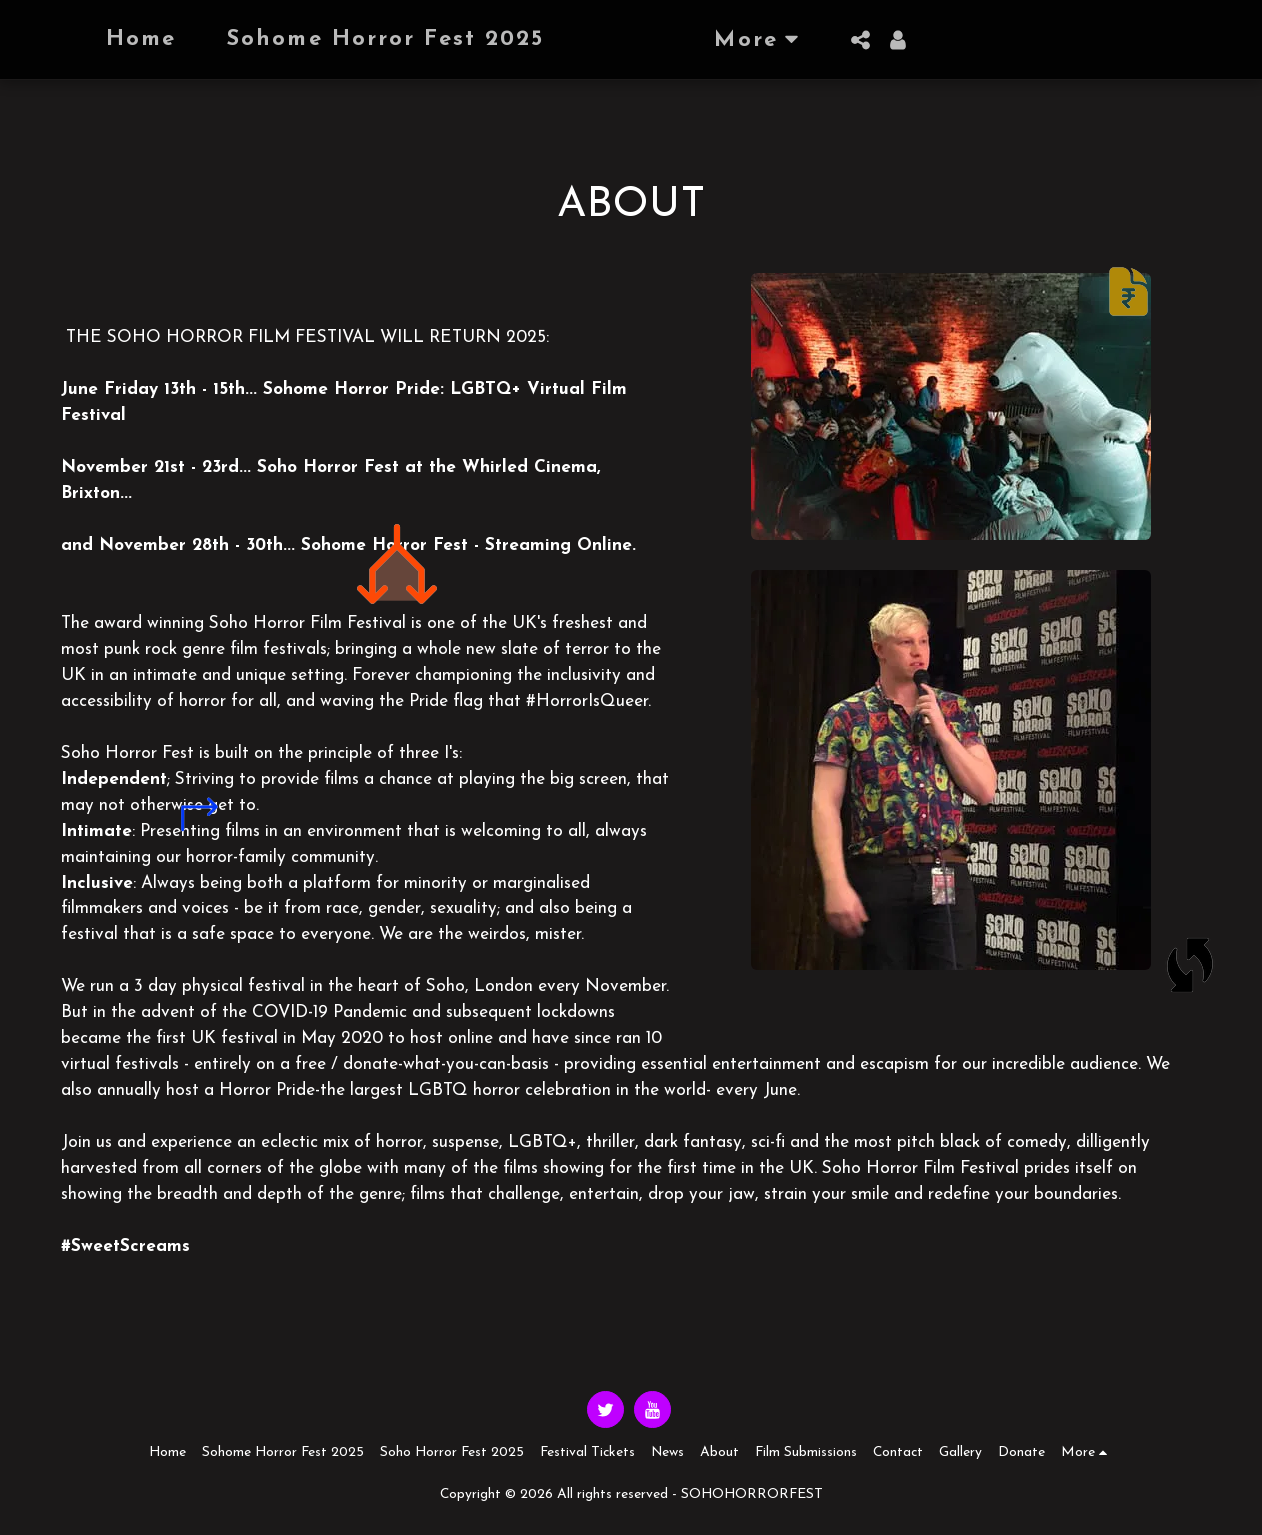  Describe the element at coordinates (1128, 291) in the screenshot. I see `view invoice or billing document in rupees` at that location.